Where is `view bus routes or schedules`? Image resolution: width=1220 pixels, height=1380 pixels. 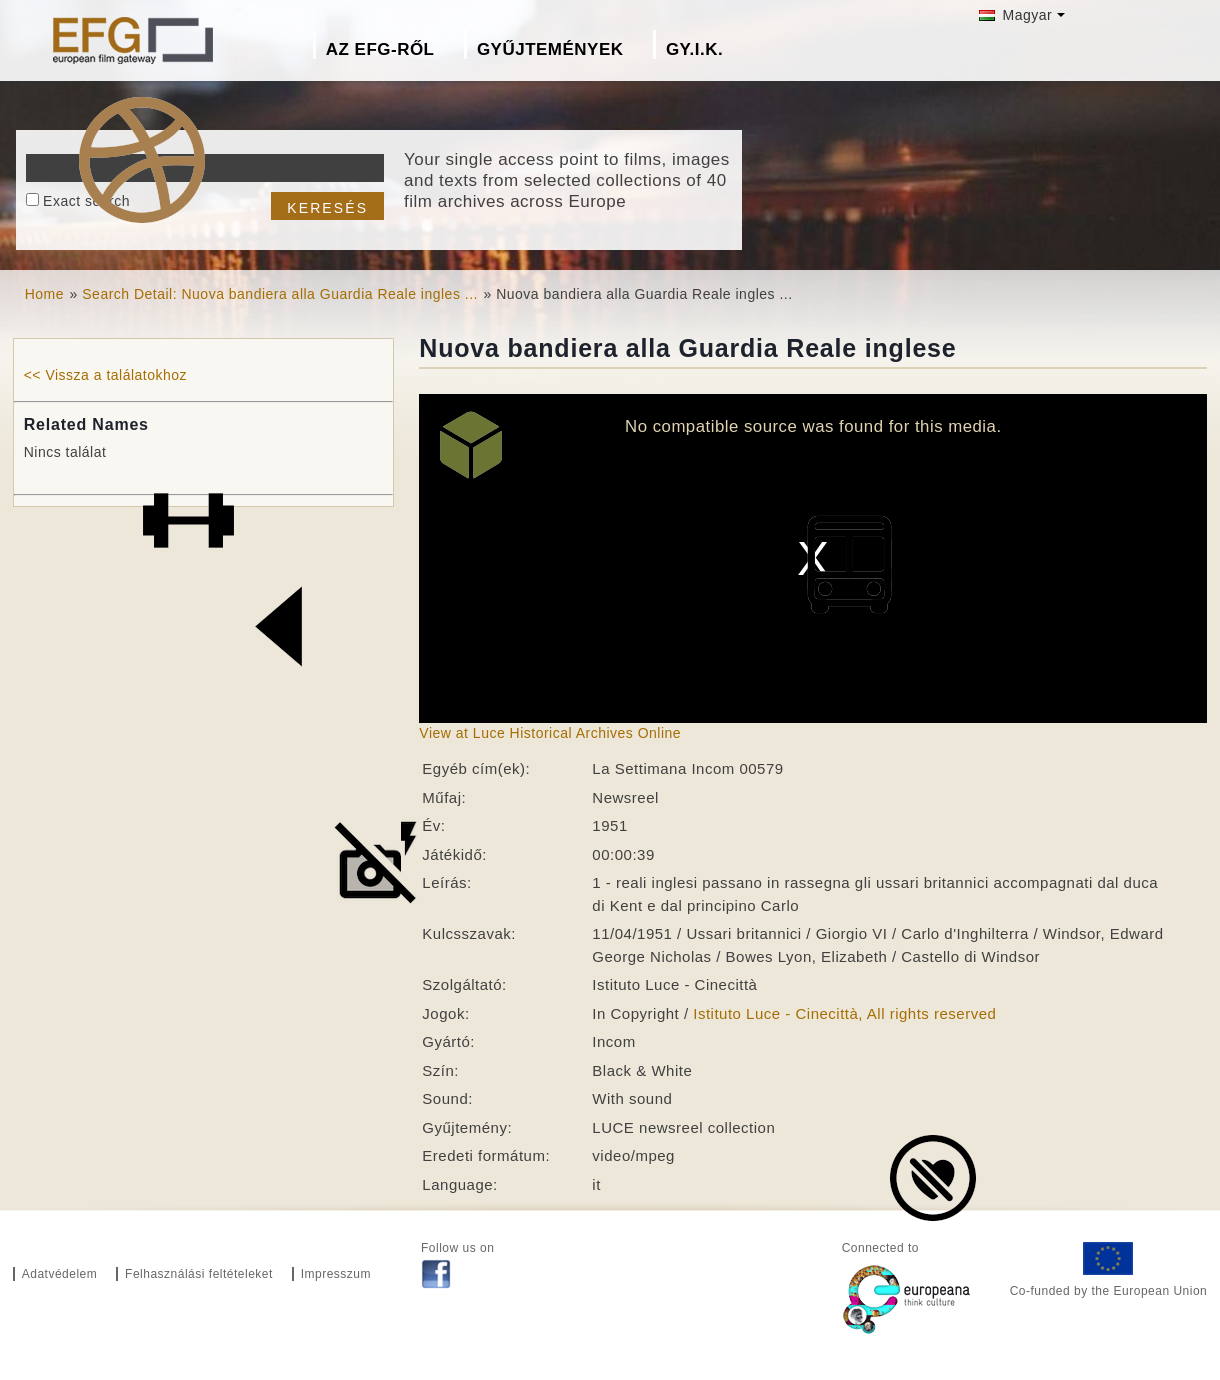
view bus routes or schedules is located at coordinates (849, 564).